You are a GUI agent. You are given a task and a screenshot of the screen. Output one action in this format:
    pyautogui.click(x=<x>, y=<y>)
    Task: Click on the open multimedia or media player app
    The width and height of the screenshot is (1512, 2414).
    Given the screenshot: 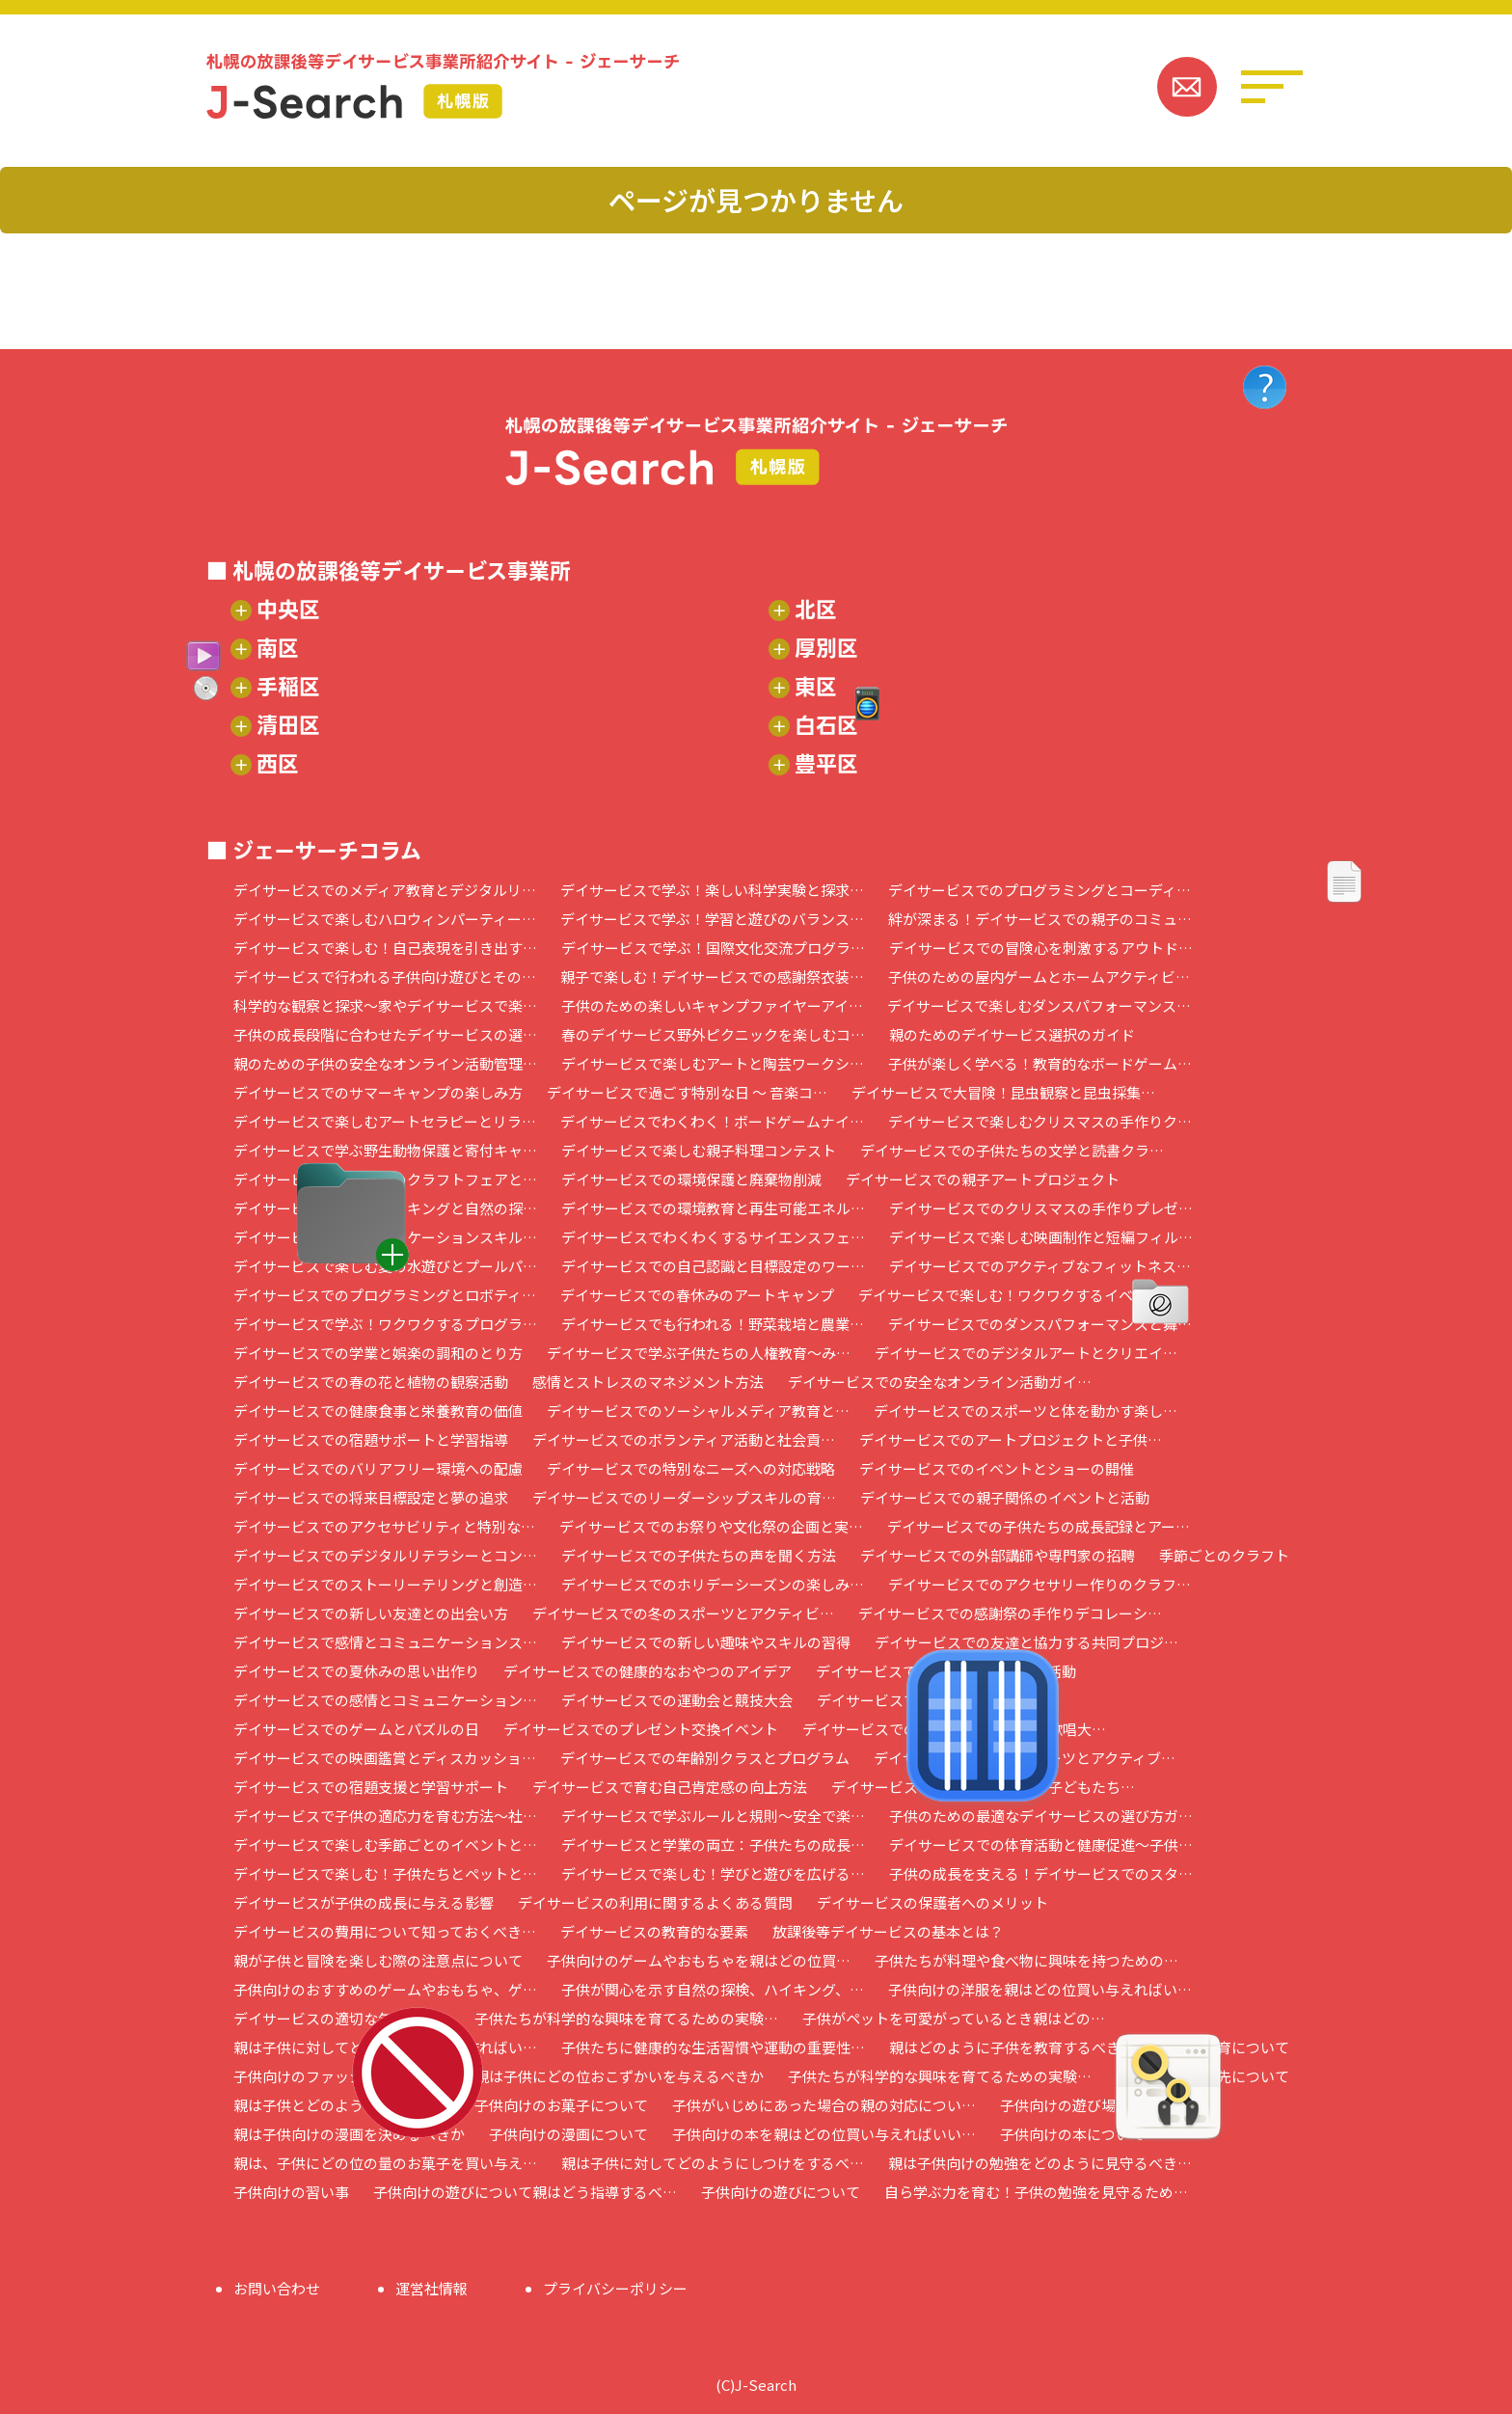 What is the action you would take?
    pyautogui.click(x=203, y=656)
    